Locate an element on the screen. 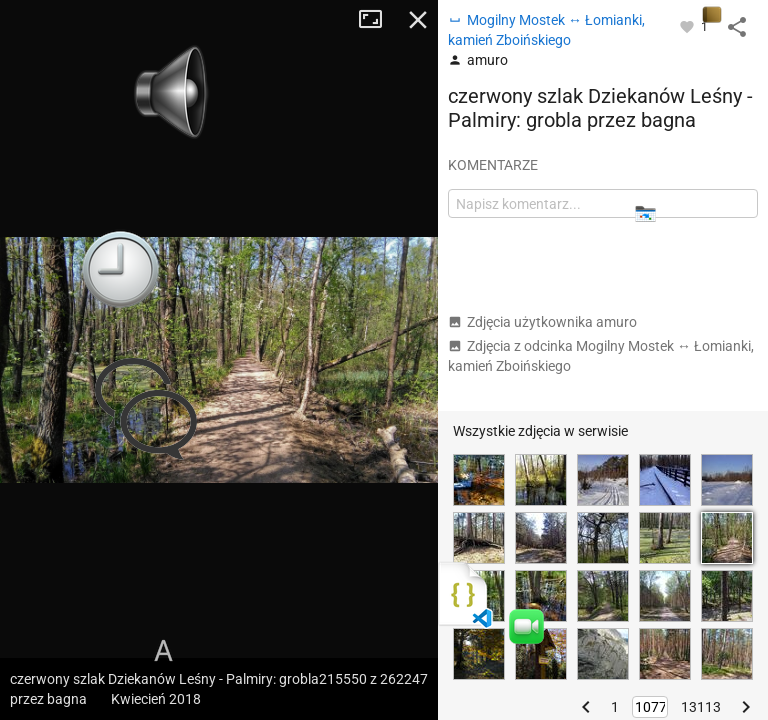  open FaceTime to start a video call is located at coordinates (526, 626).